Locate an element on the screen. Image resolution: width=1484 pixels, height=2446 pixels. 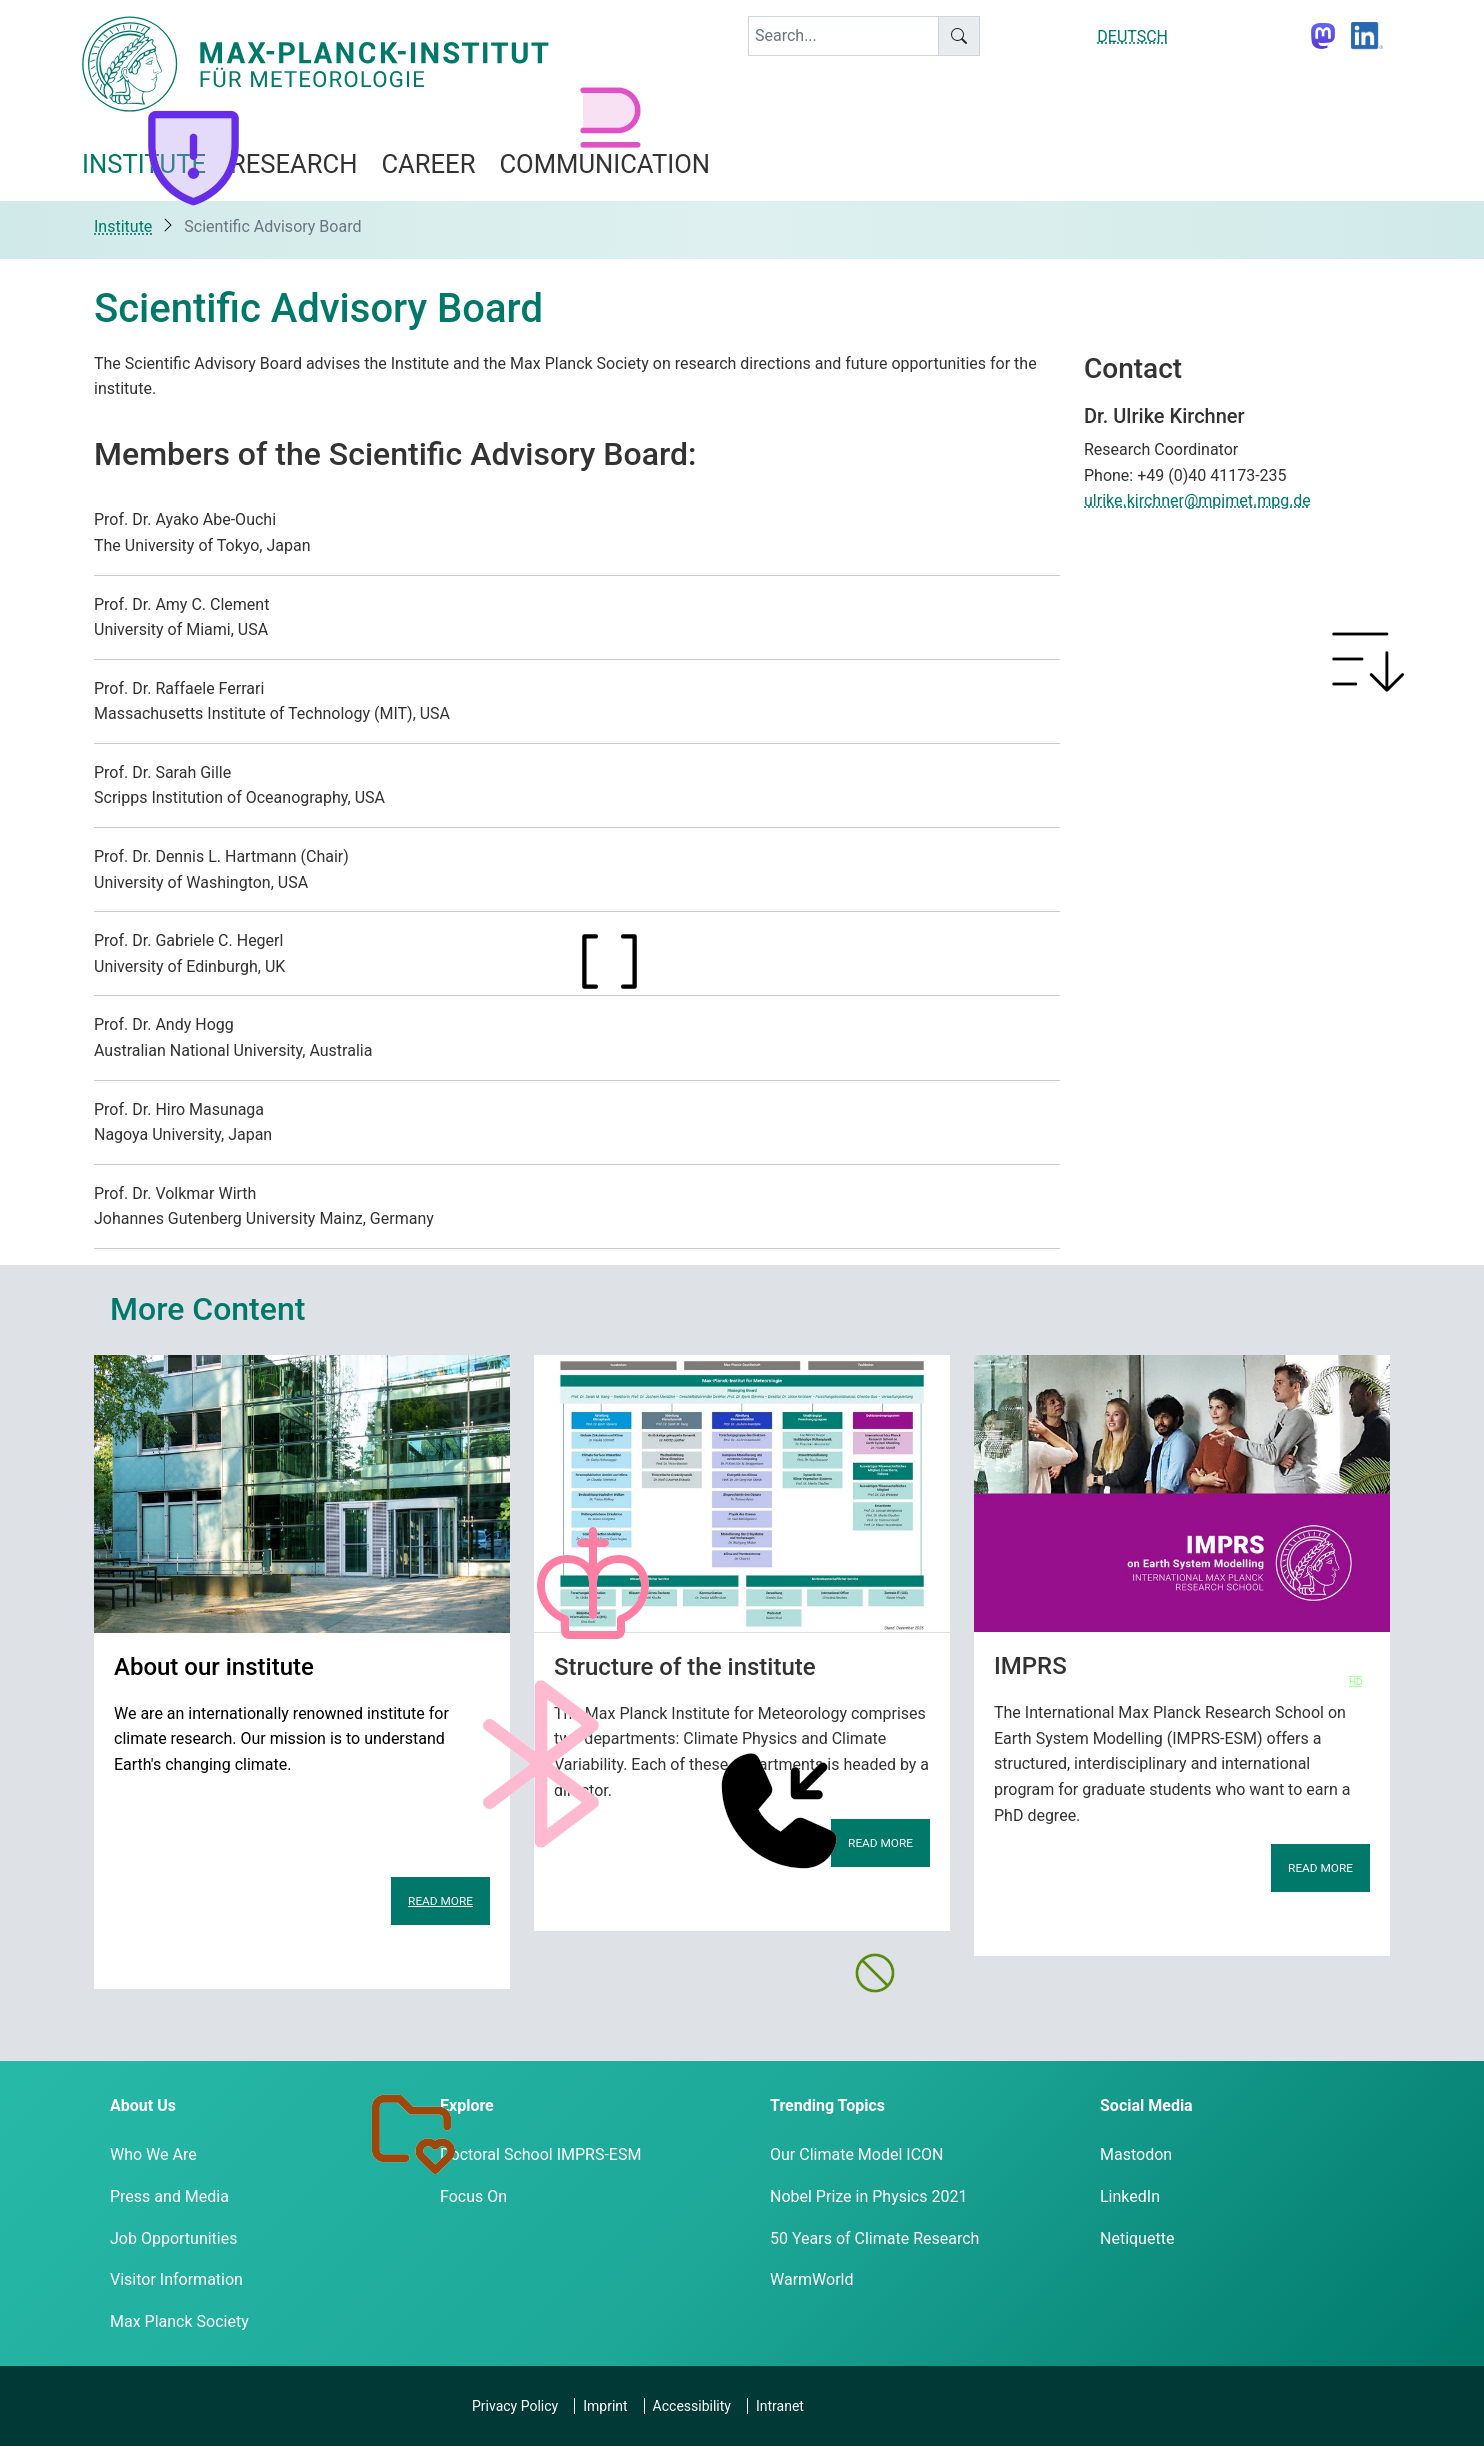
security warning or alert detected is located at coordinates (193, 152).